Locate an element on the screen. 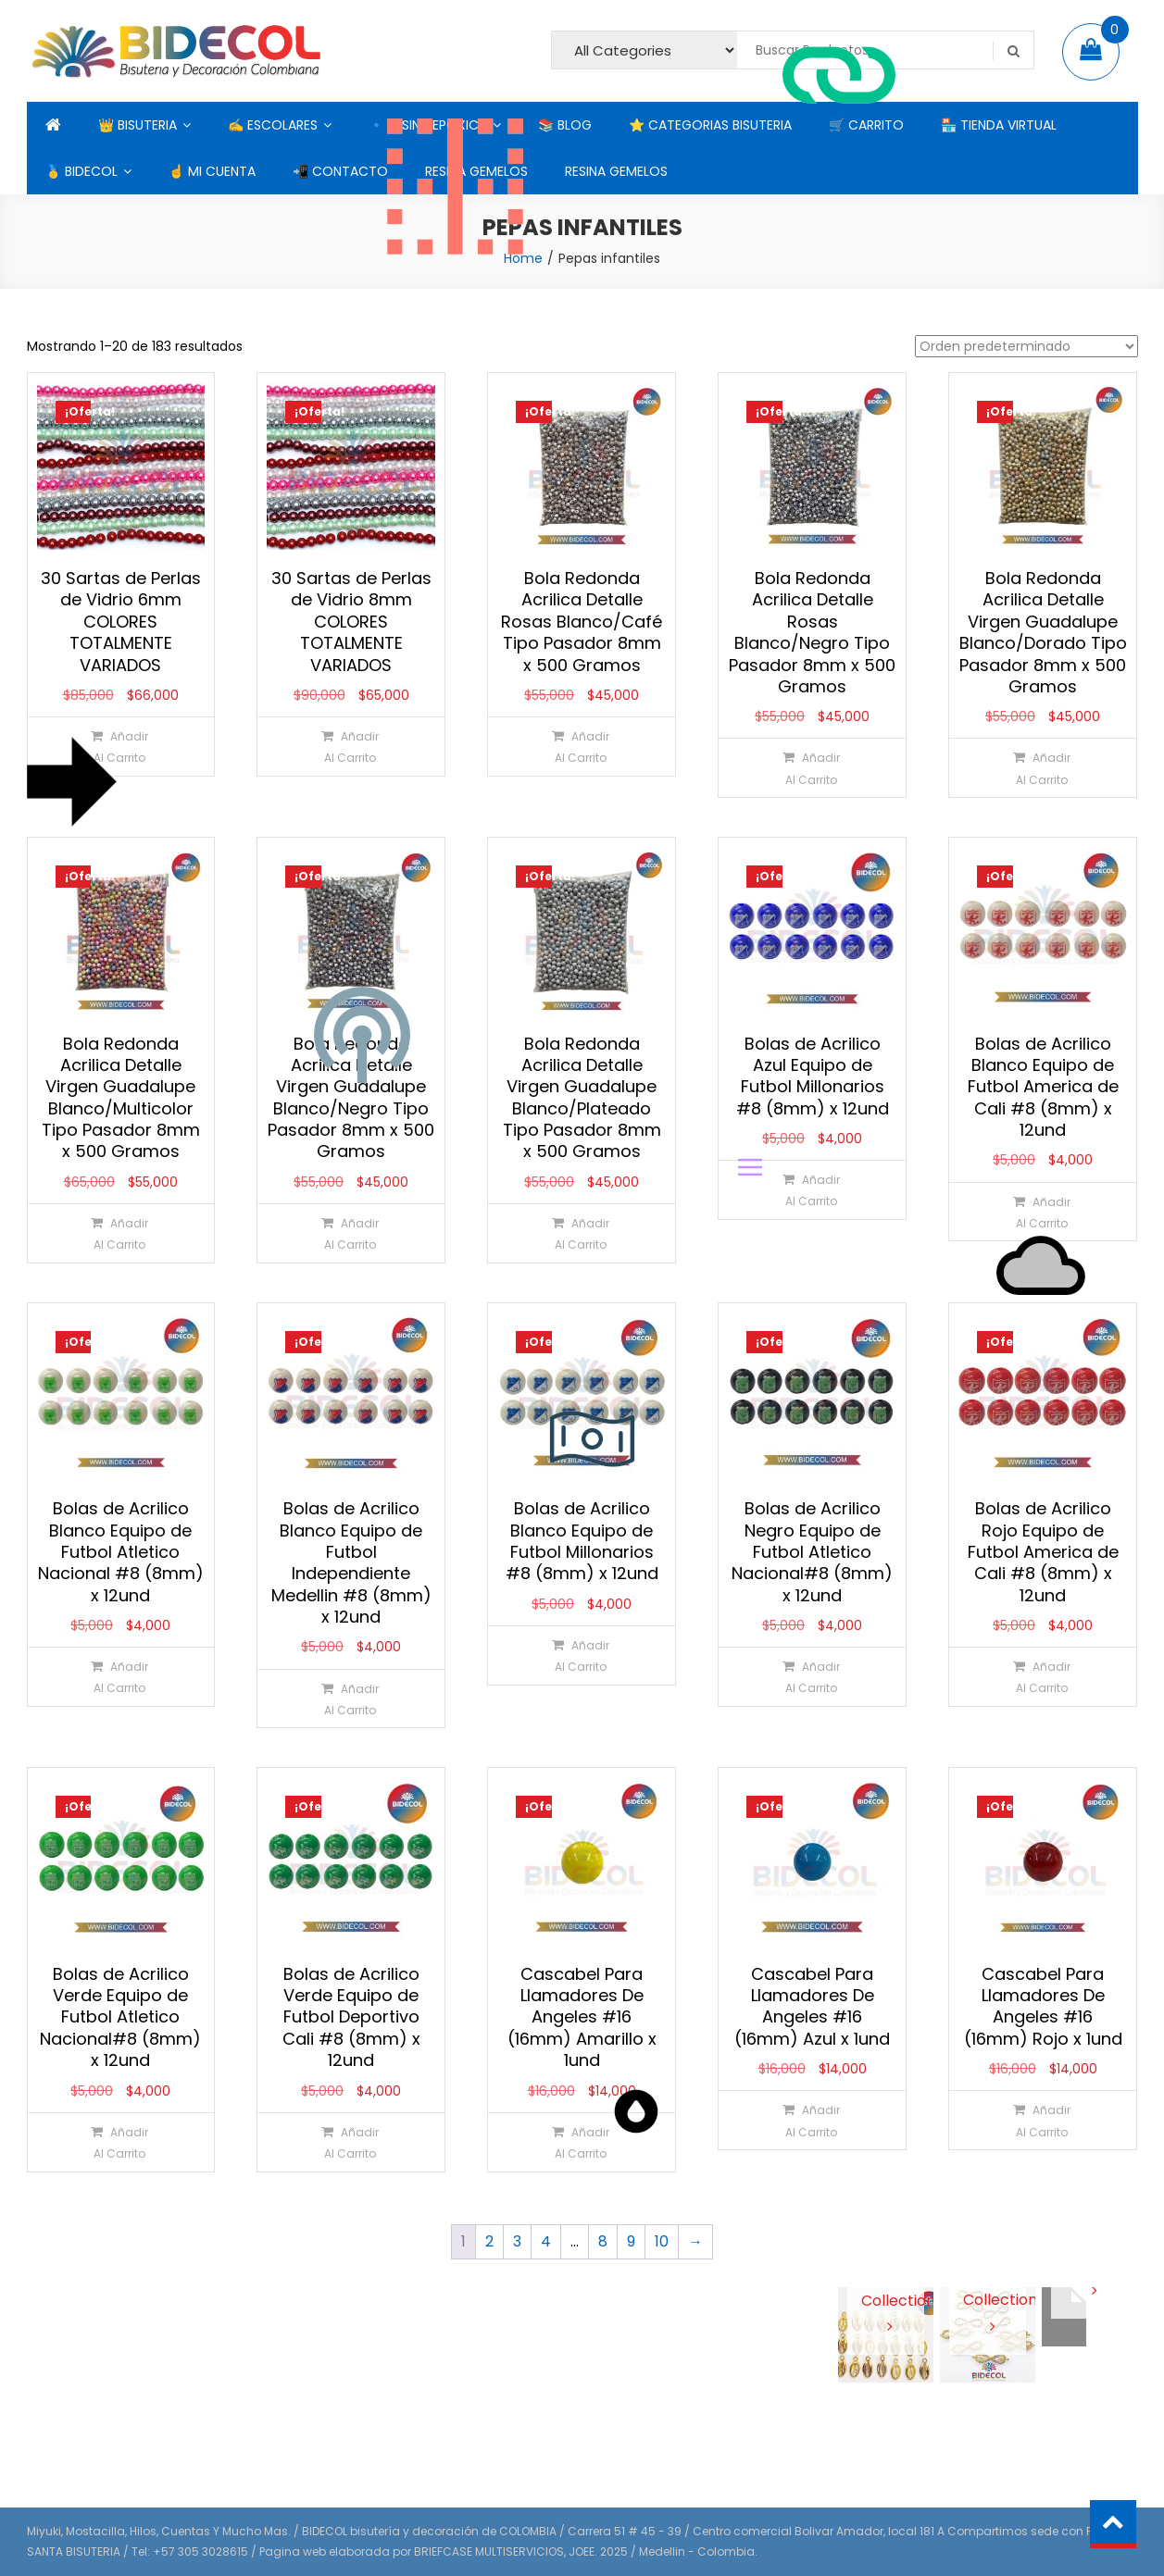 The height and width of the screenshot is (2576, 1164). navigate to the next item or screen is located at coordinates (71, 781).